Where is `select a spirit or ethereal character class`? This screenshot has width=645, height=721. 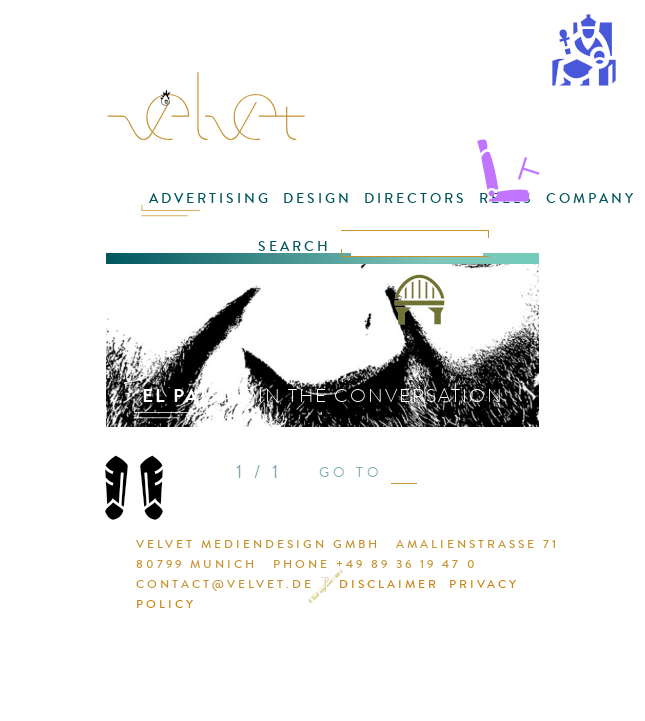 select a spirit or ethereal character class is located at coordinates (165, 97).